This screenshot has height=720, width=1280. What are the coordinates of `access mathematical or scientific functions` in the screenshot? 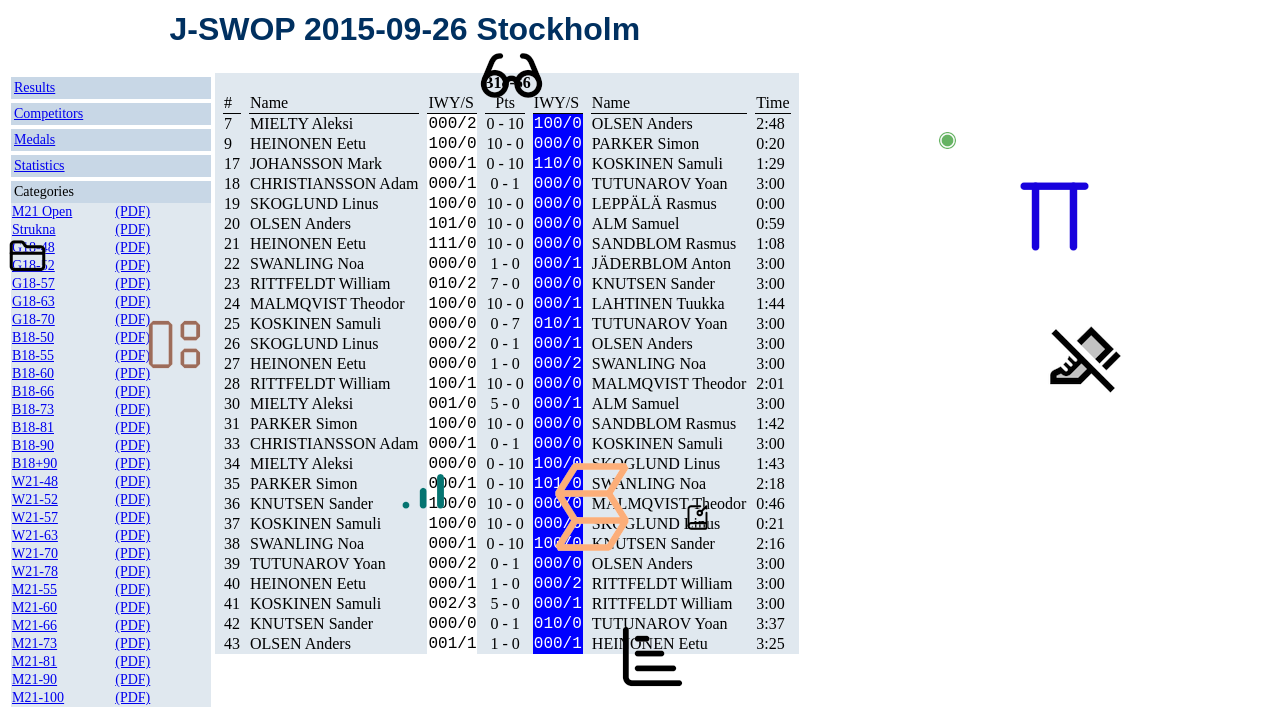 It's located at (1054, 216).